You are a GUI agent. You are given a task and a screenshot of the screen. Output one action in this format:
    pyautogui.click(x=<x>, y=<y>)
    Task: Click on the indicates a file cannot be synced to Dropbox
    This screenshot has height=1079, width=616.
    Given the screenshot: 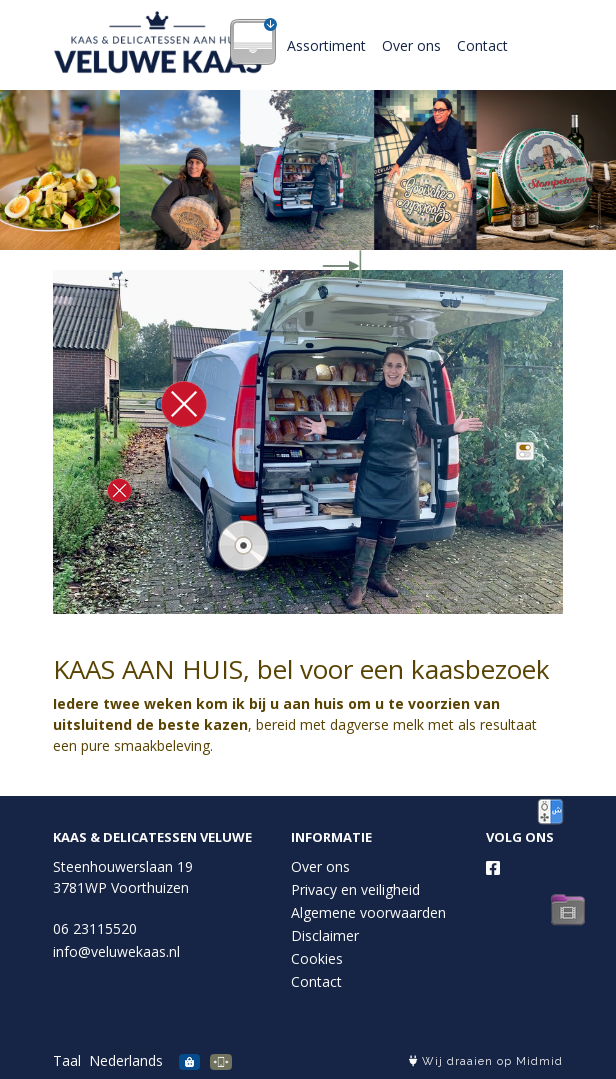 What is the action you would take?
    pyautogui.click(x=119, y=490)
    